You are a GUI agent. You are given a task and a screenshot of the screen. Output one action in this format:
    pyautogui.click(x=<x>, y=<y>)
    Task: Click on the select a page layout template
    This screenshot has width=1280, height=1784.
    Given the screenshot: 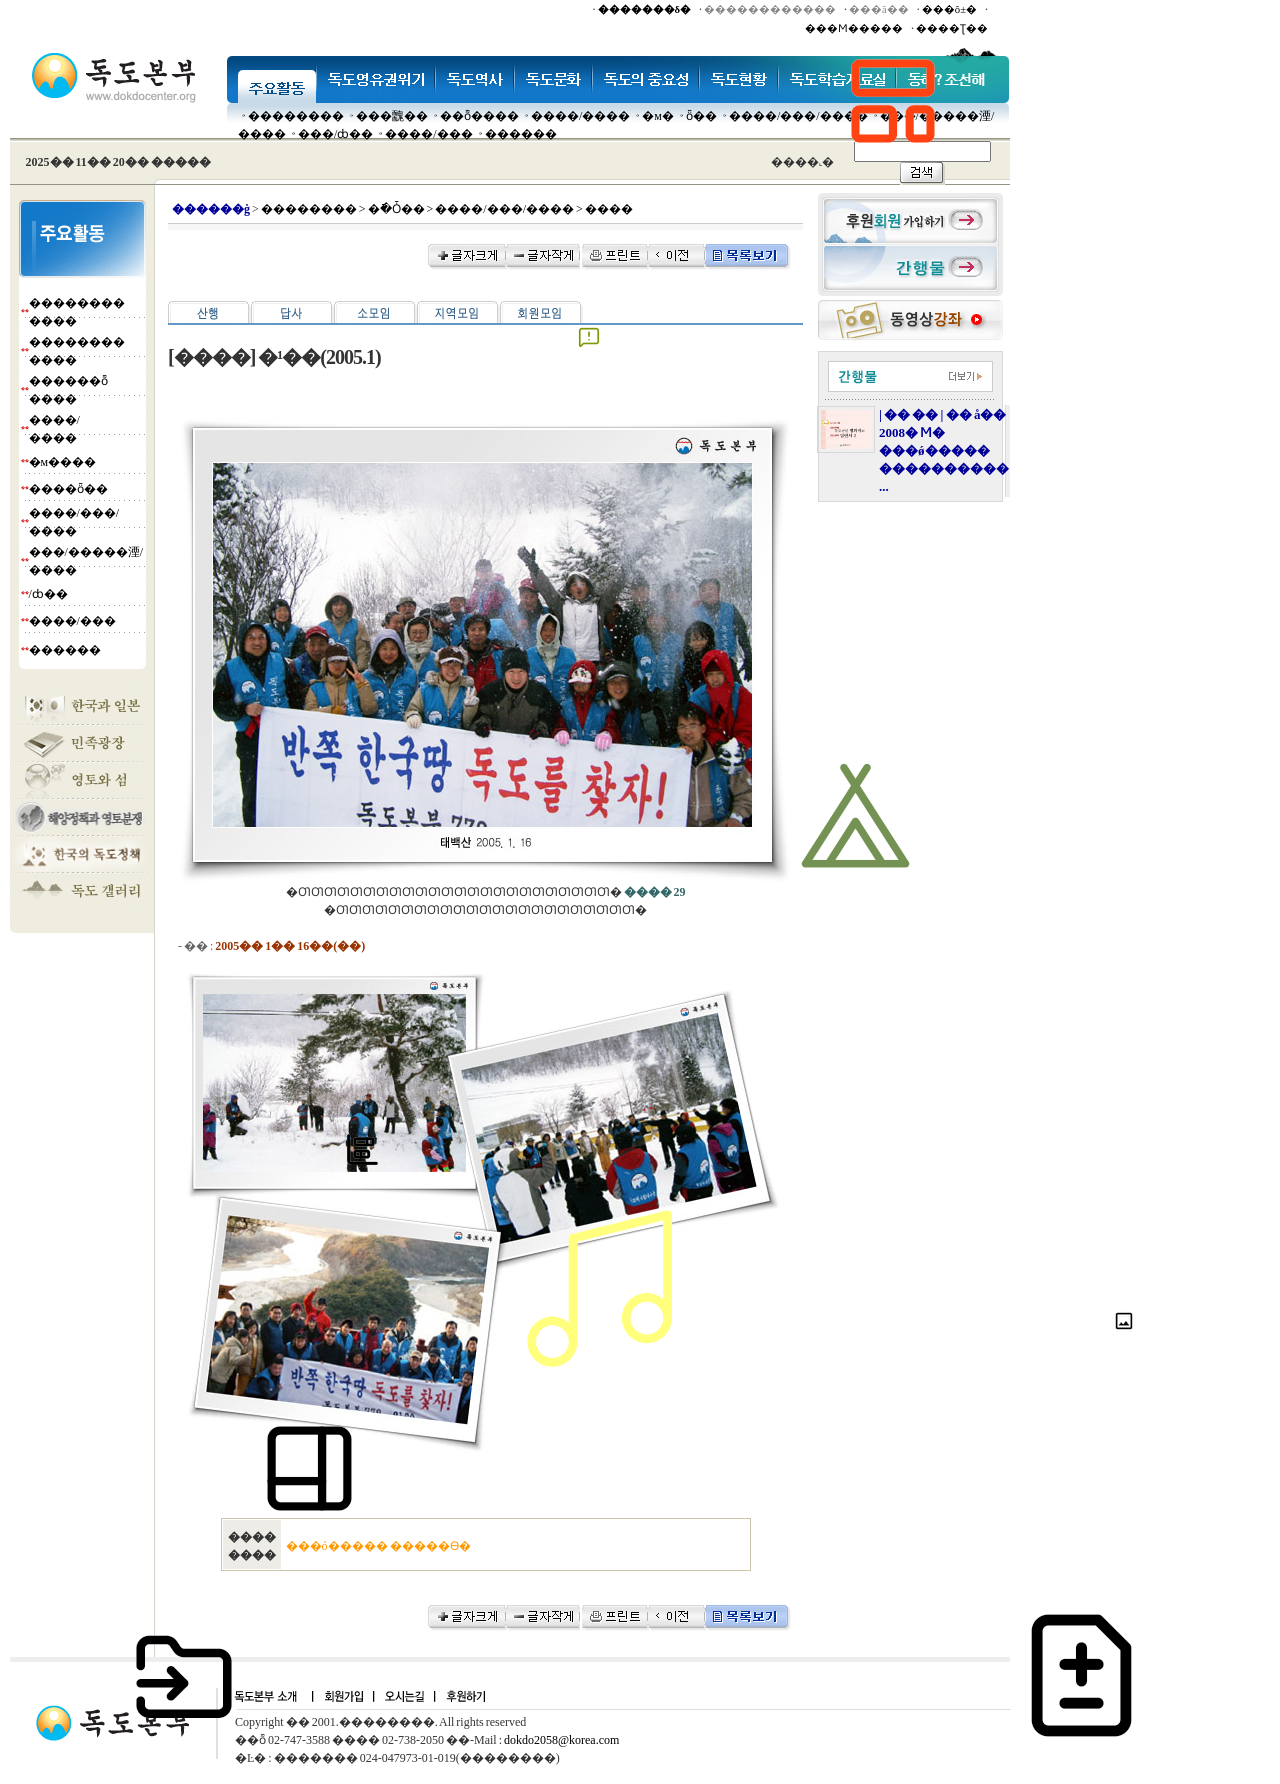 What is the action you would take?
    pyautogui.click(x=893, y=101)
    